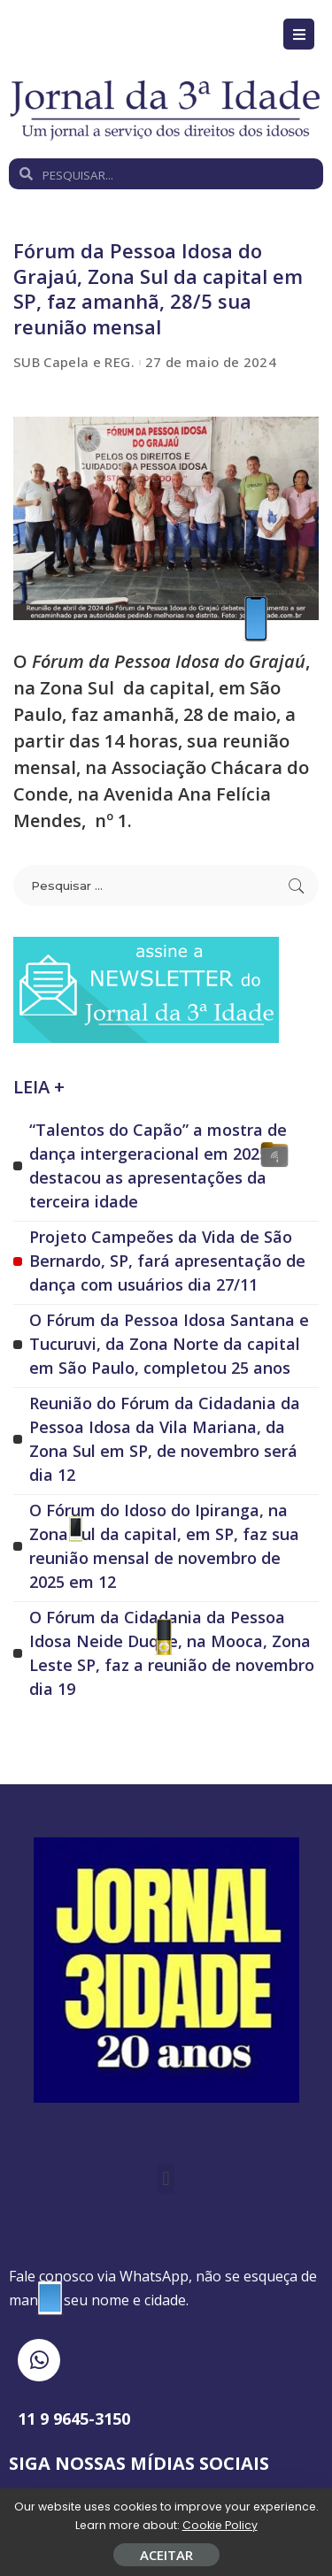 The width and height of the screenshot is (332, 2576). Describe the element at coordinates (75, 1529) in the screenshot. I see `indicates a connected iPod nano device` at that location.